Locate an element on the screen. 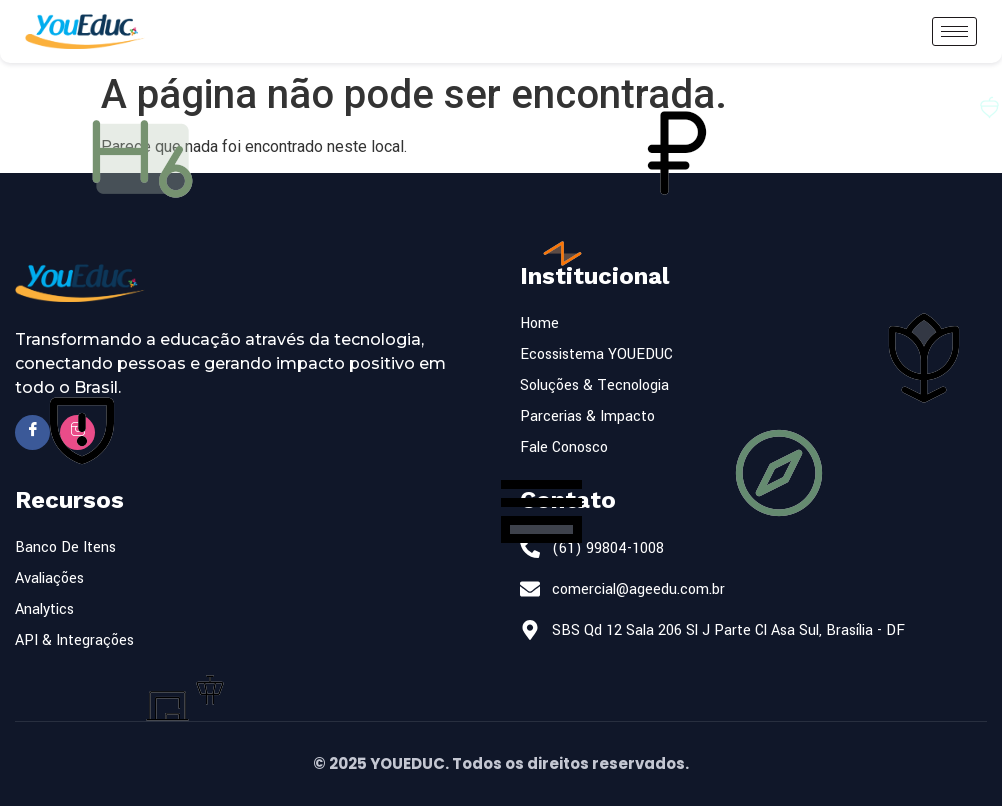 This screenshot has width=1002, height=806. nature or outdoors category icon is located at coordinates (989, 107).